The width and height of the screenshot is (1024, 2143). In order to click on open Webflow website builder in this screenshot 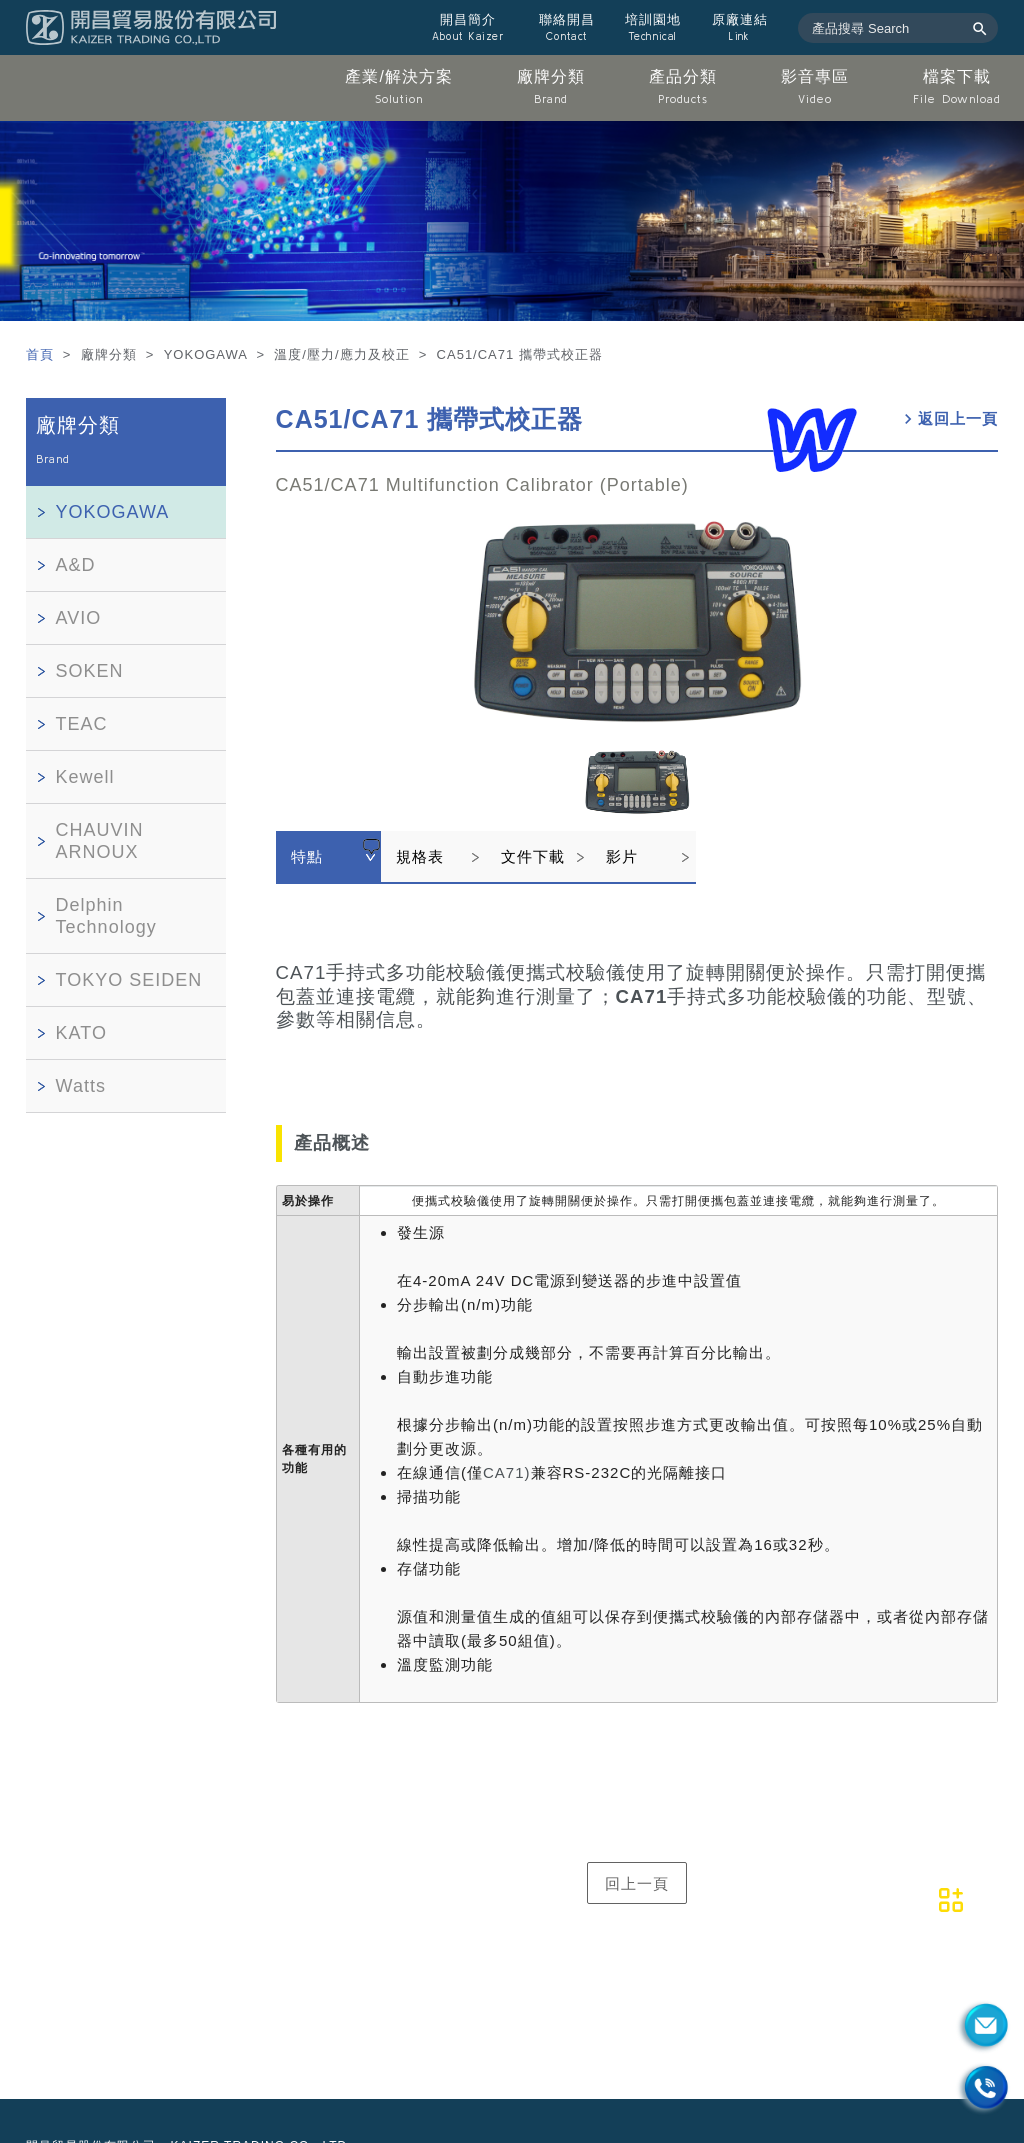, I will do `click(810, 438)`.